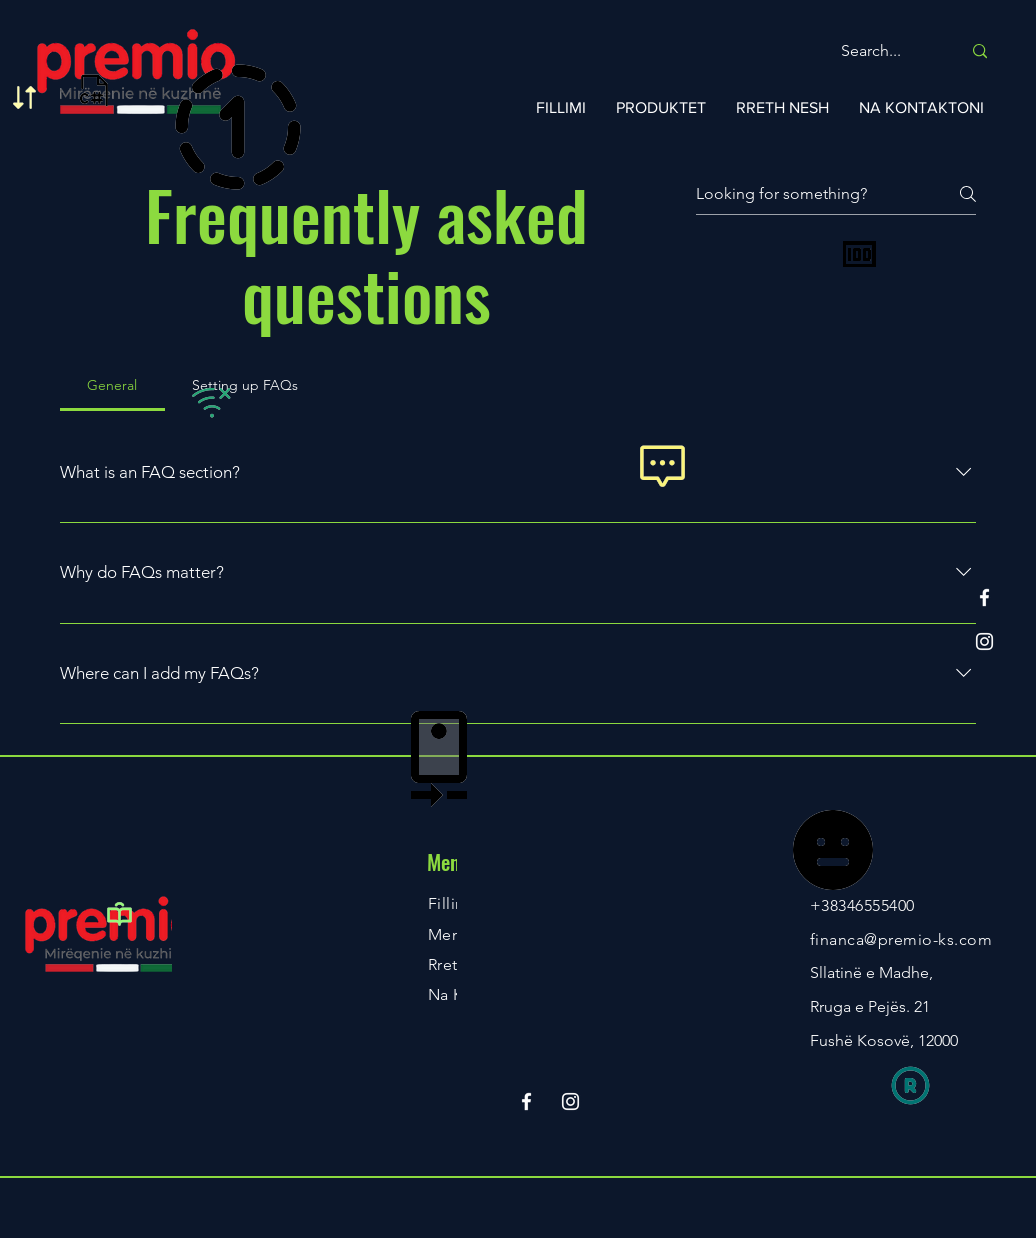 The width and height of the screenshot is (1036, 1238). Describe the element at coordinates (439, 759) in the screenshot. I see `switch to rear camera` at that location.